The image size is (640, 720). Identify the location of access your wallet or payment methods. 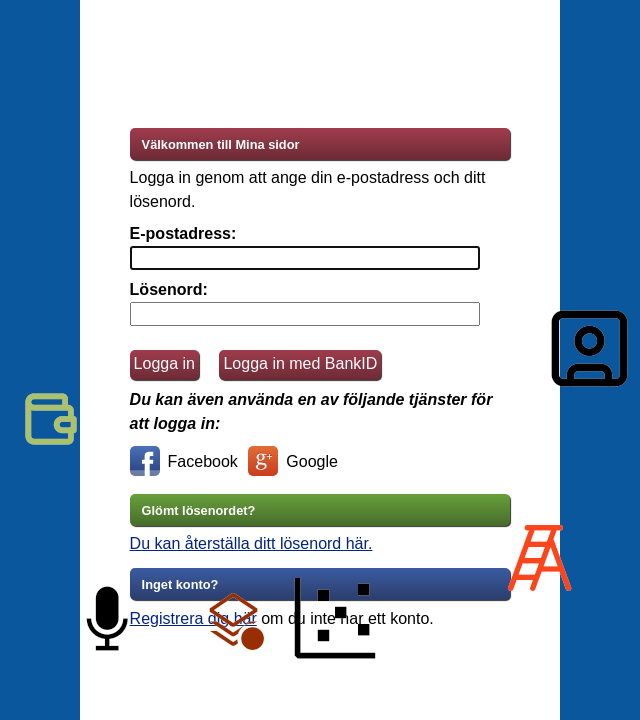
(51, 419).